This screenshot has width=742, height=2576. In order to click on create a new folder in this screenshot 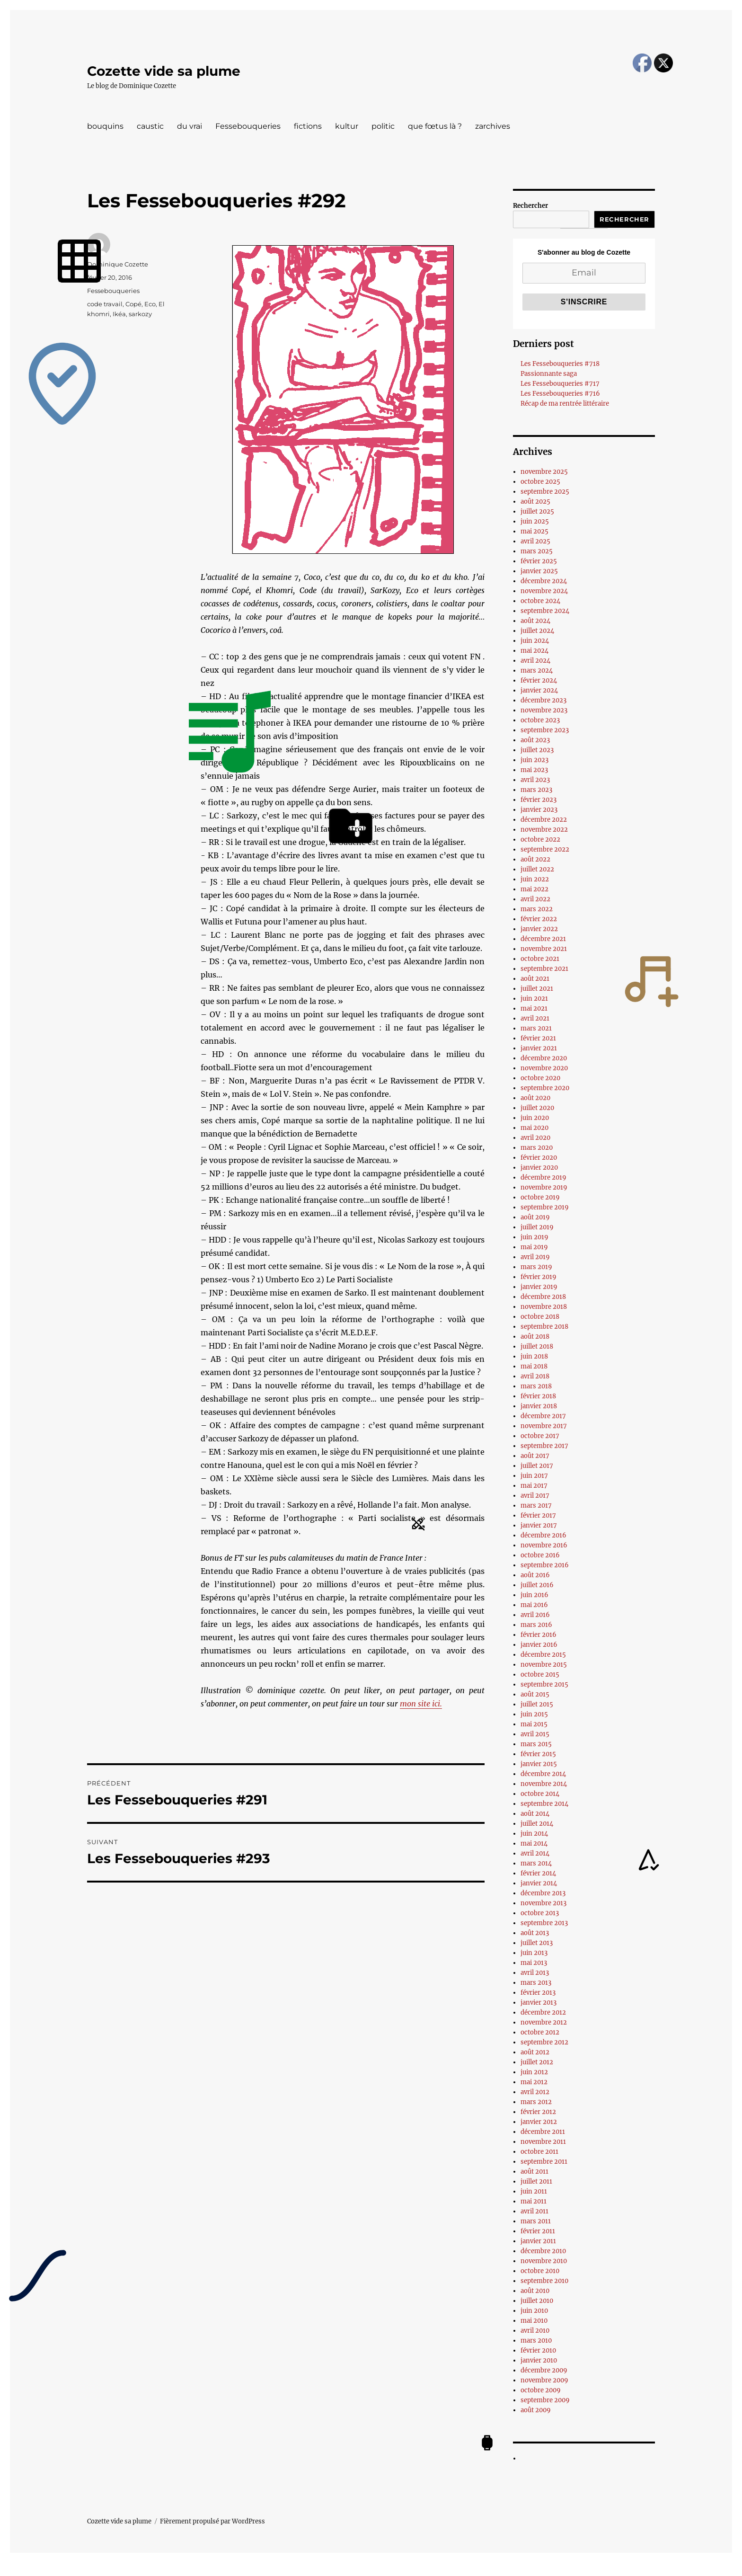, I will do `click(351, 826)`.